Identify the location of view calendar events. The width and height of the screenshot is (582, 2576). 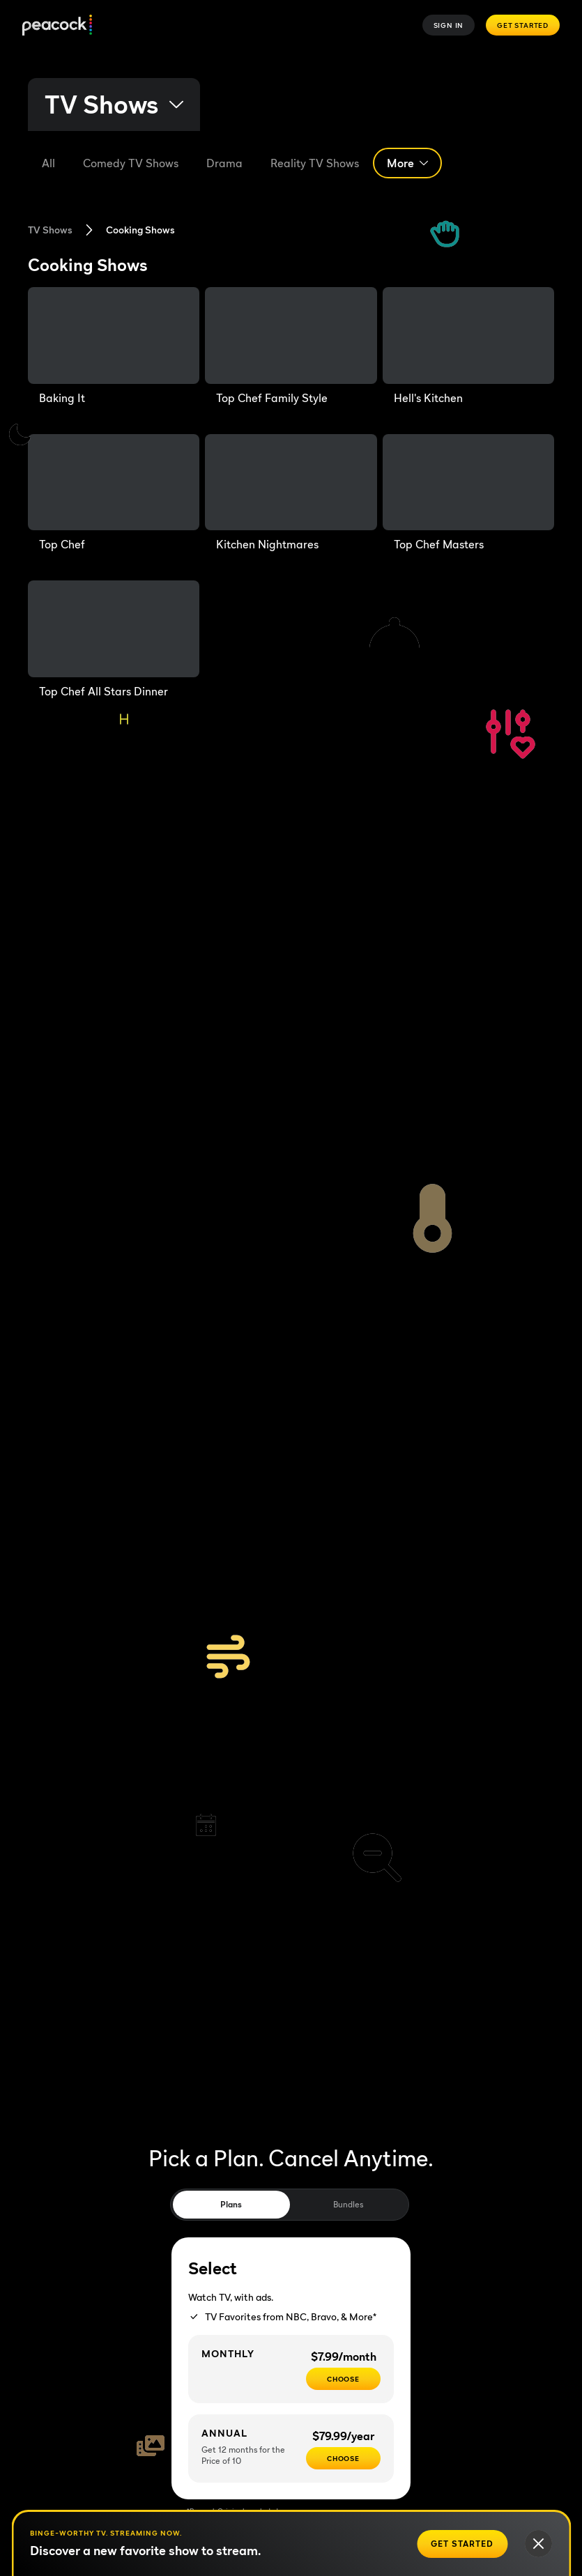
(206, 1826).